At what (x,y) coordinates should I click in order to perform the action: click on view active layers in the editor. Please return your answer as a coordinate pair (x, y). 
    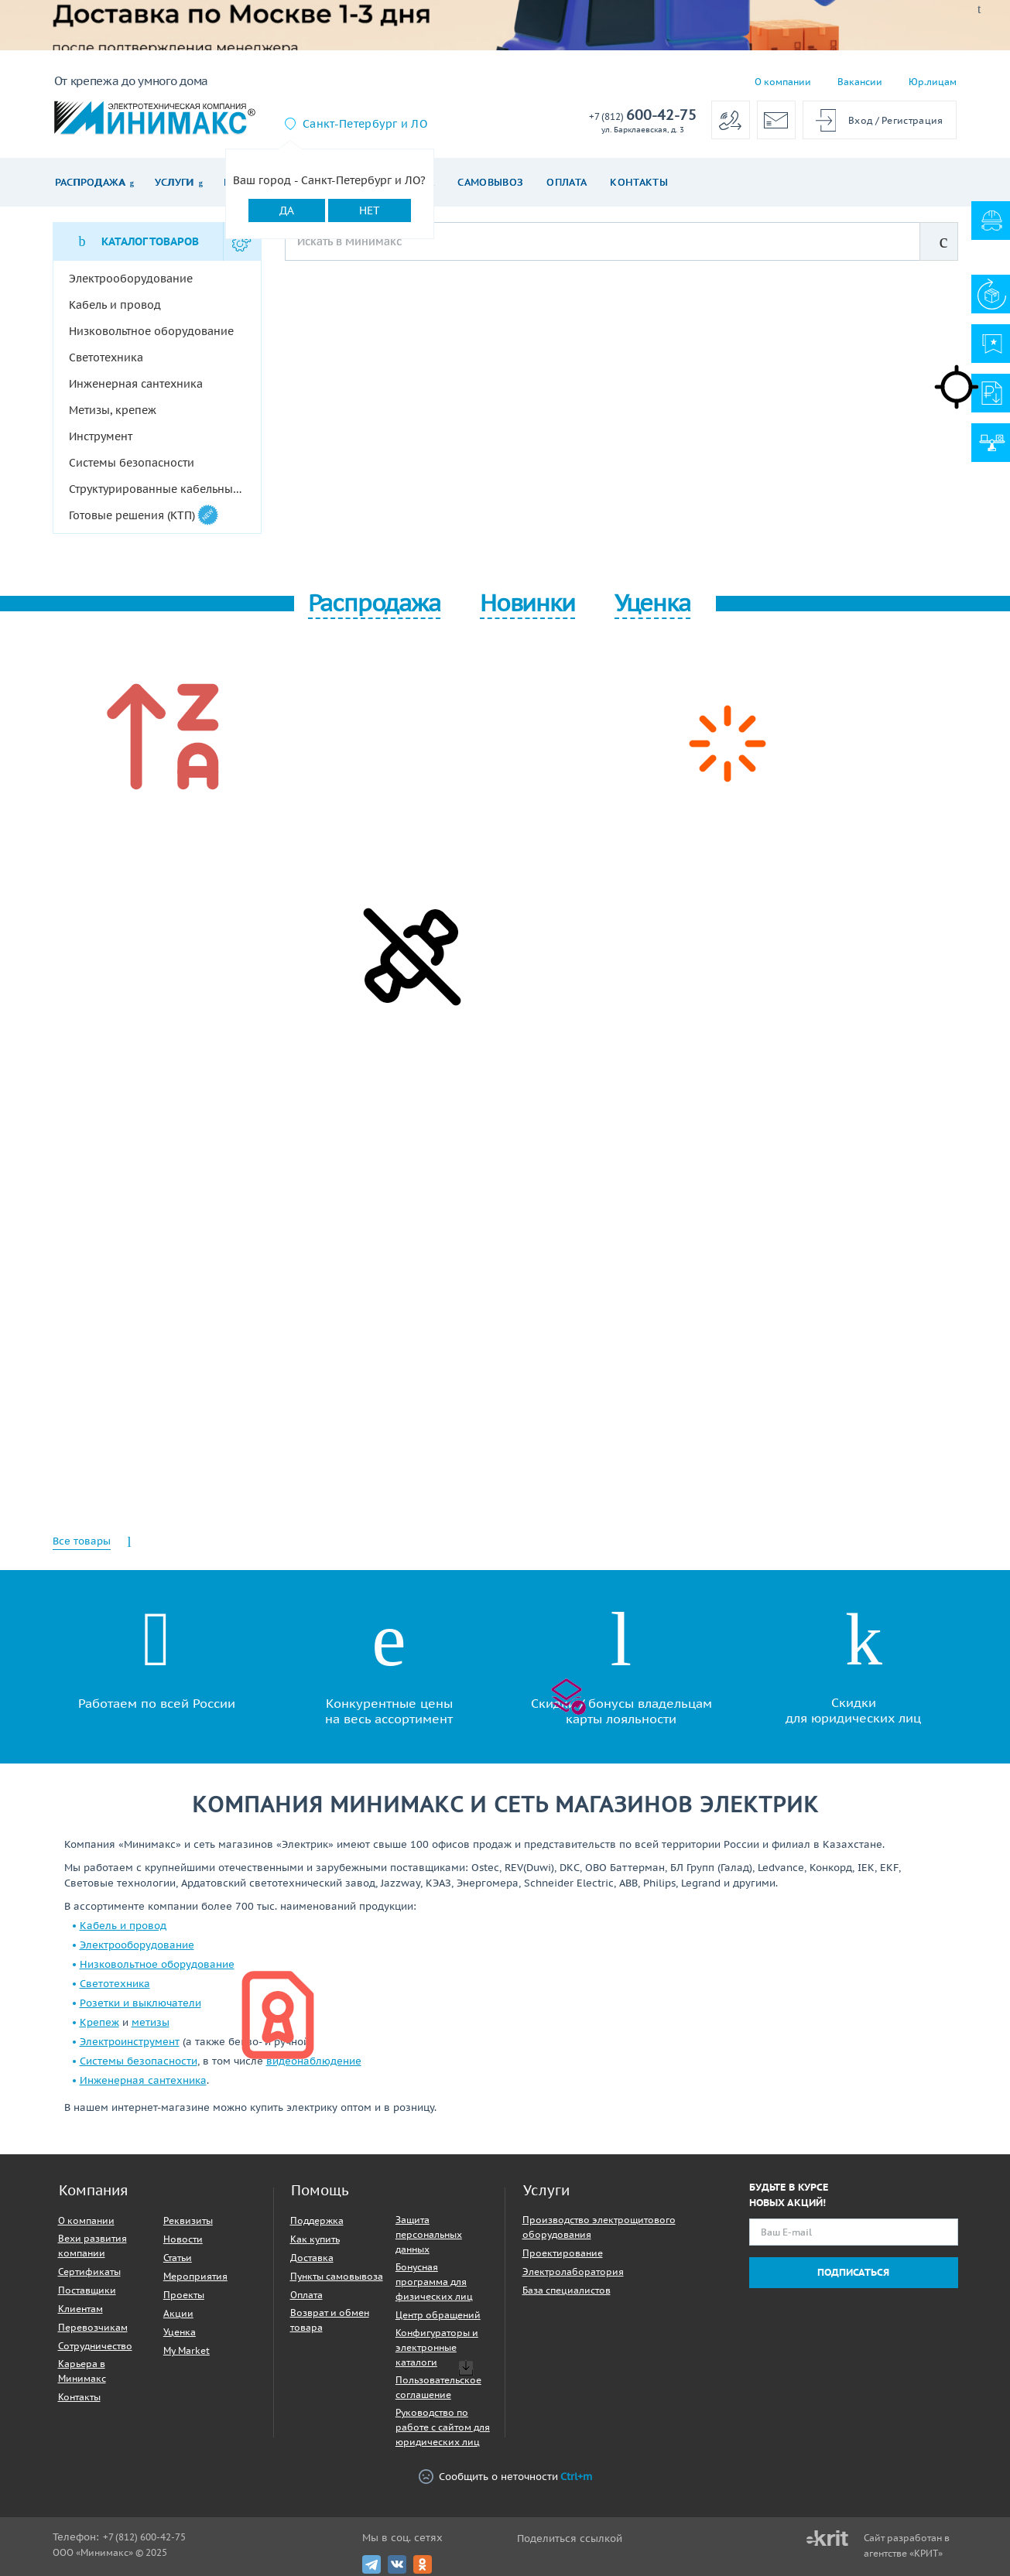
    Looking at the image, I should click on (567, 1695).